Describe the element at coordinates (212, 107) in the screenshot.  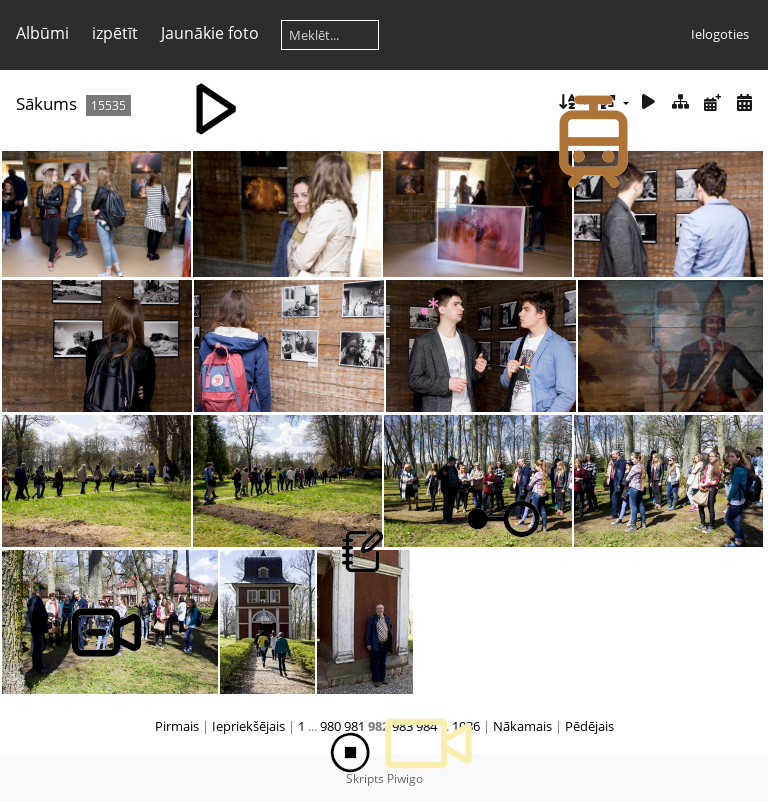
I see `start debugging session` at that location.